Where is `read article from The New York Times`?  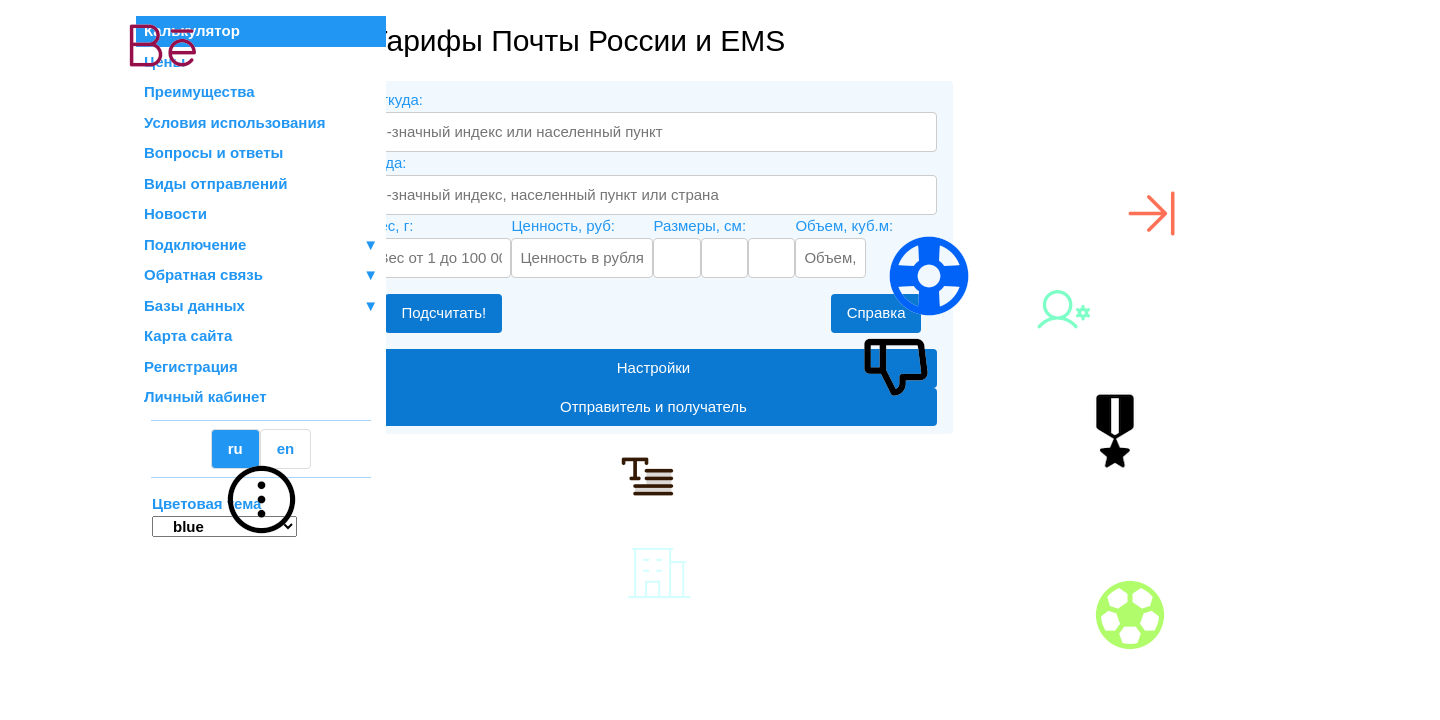 read article from The New York Times is located at coordinates (646, 476).